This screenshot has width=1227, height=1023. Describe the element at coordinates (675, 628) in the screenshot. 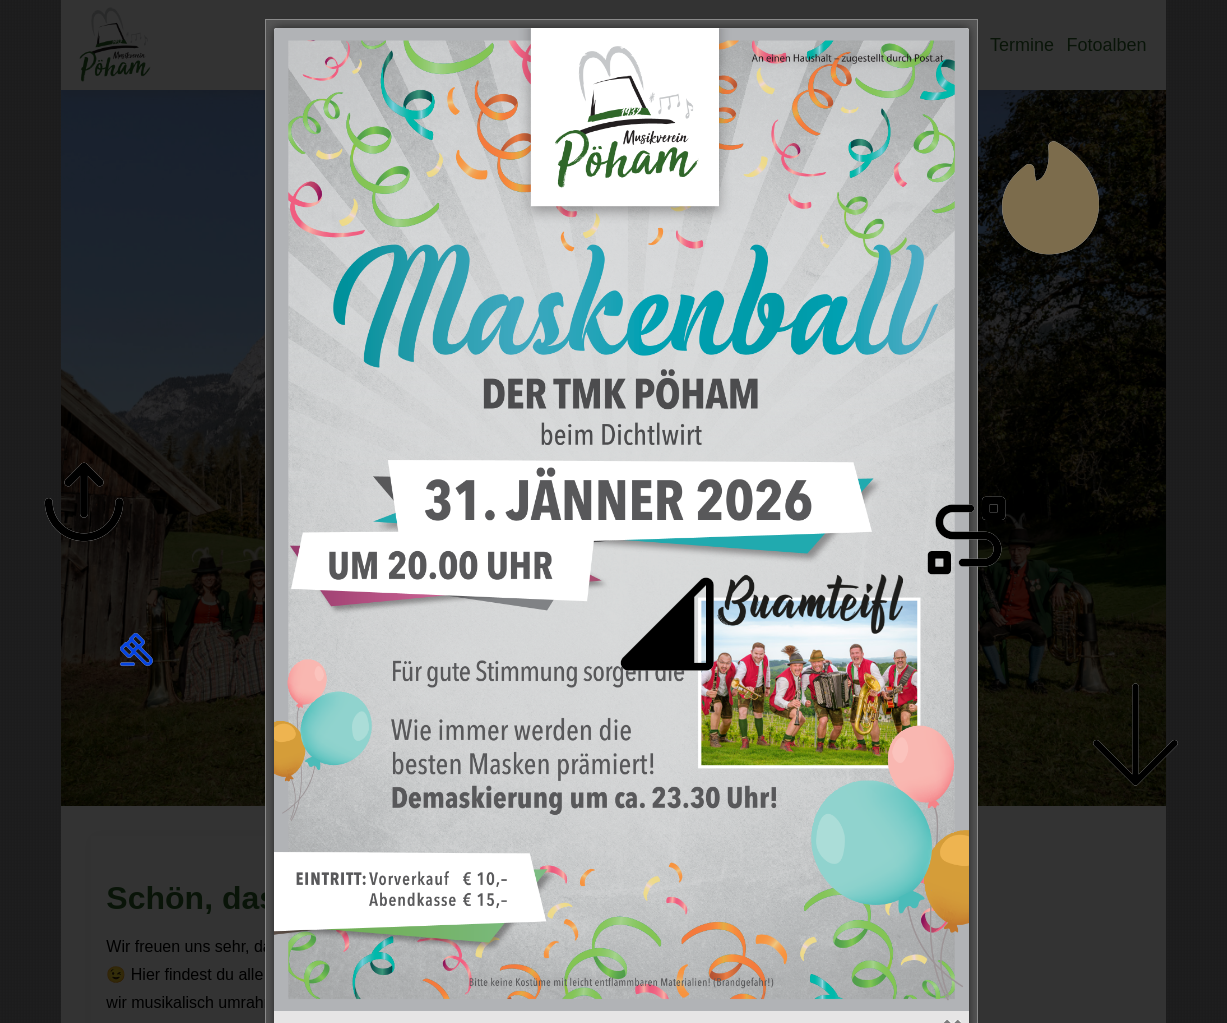

I see `indicates strong cellular network signal` at that location.